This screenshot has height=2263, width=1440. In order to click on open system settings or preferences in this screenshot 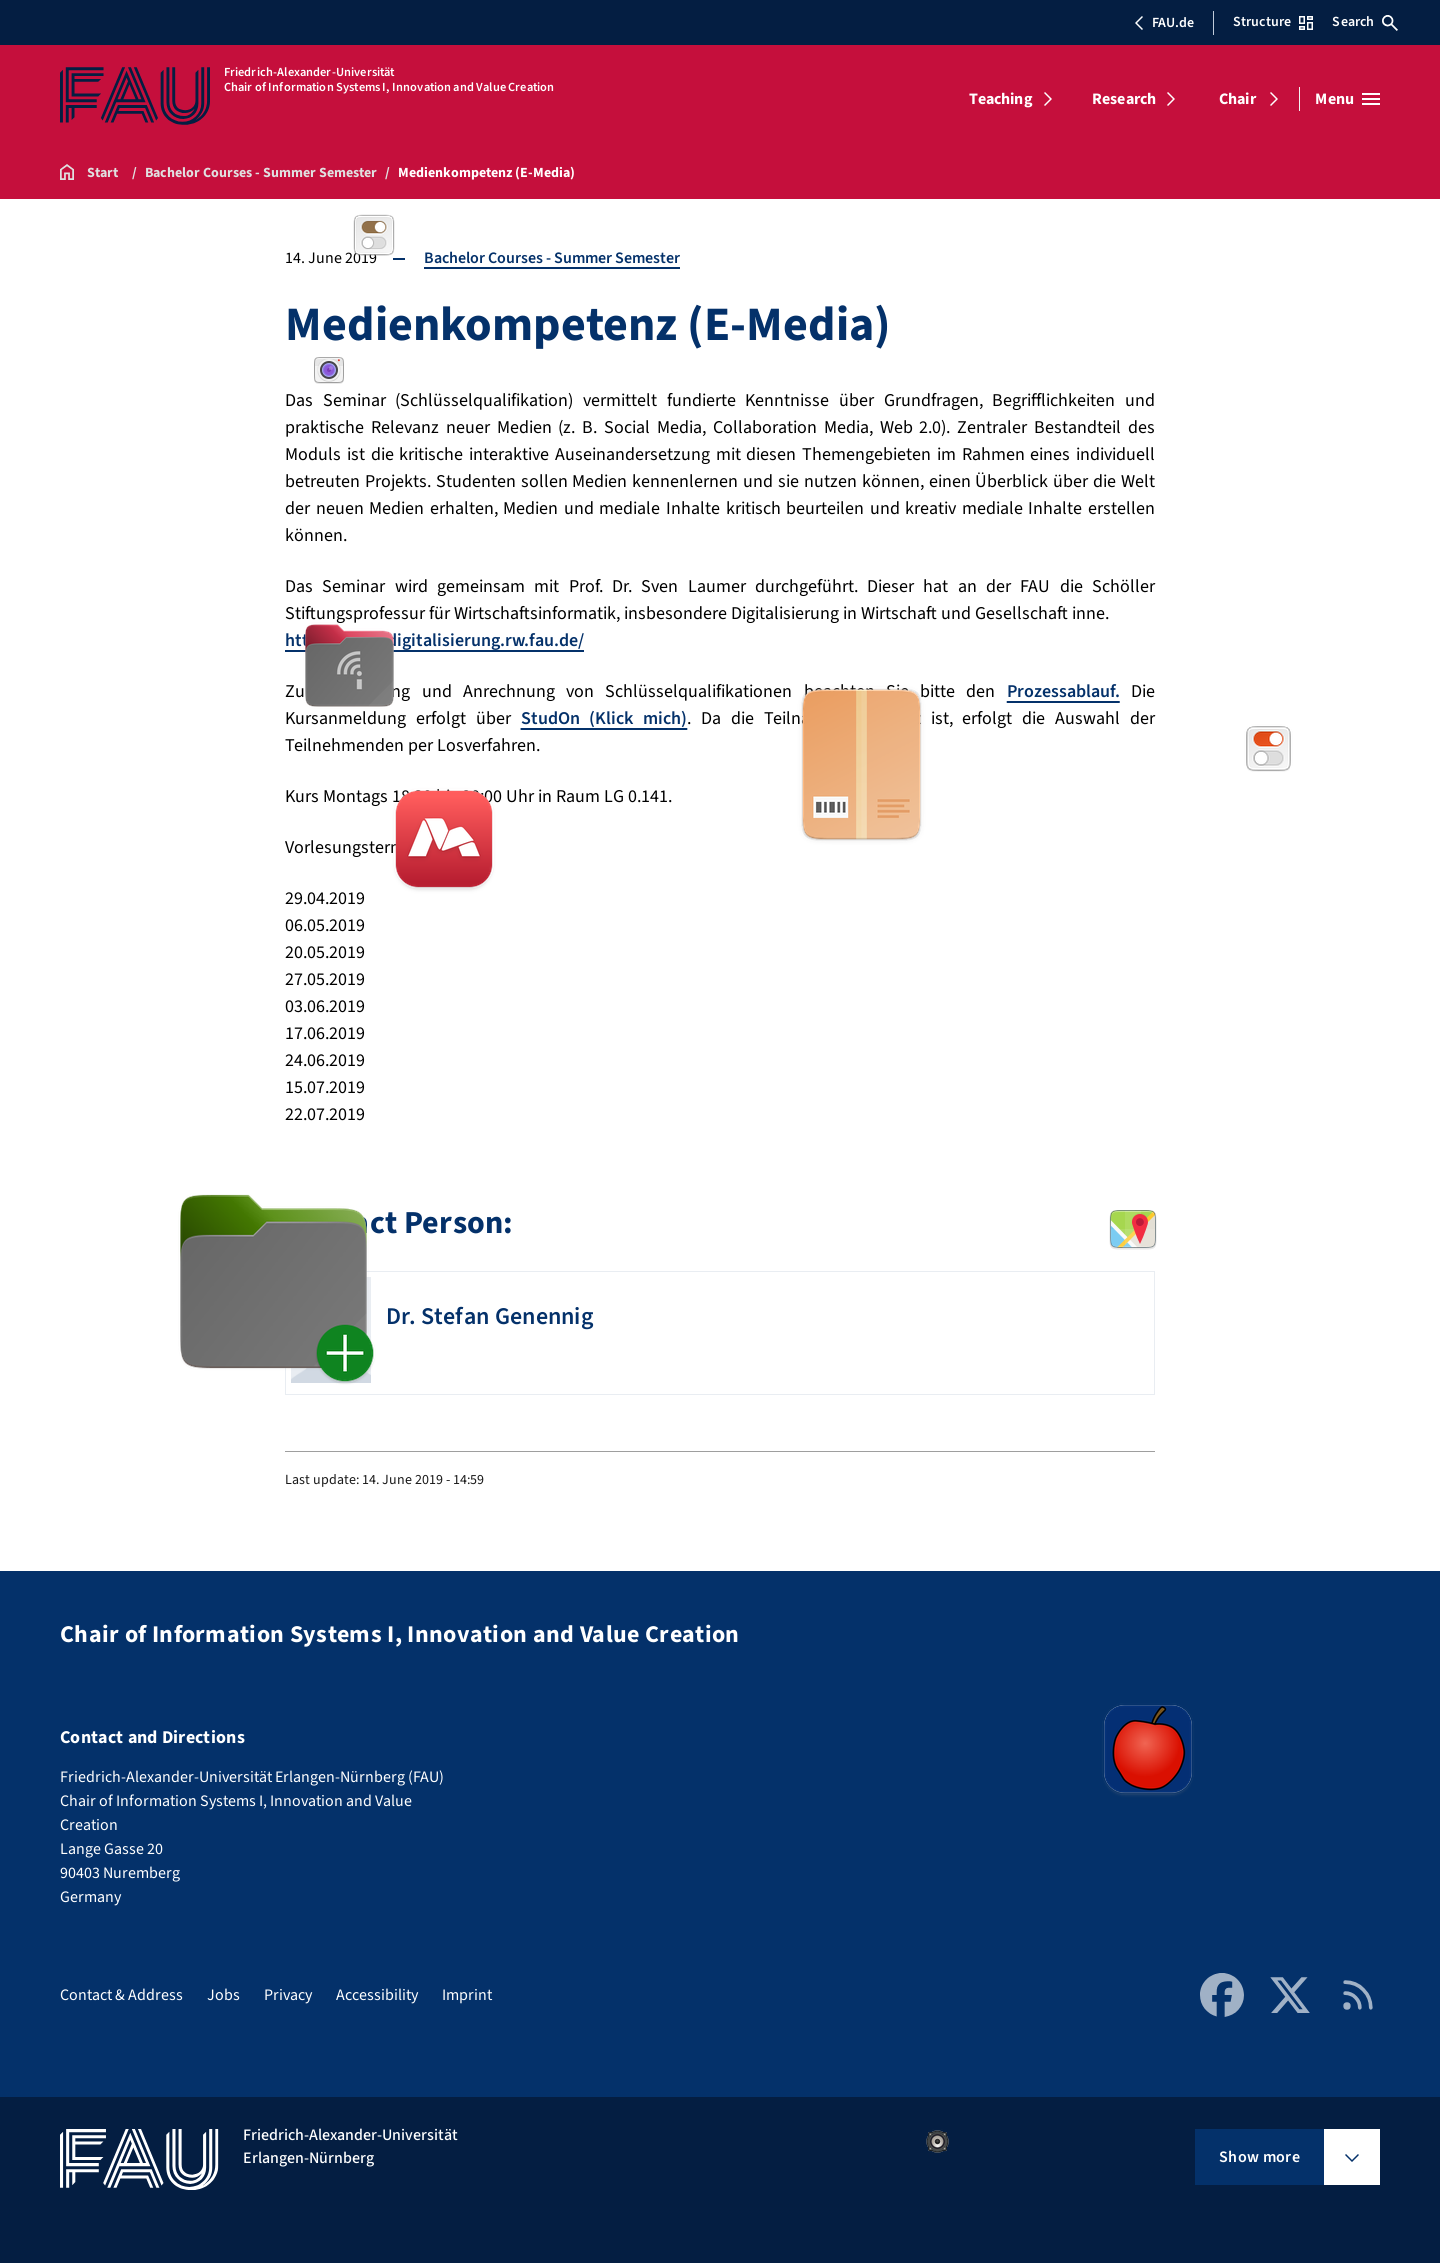, I will do `click(374, 235)`.